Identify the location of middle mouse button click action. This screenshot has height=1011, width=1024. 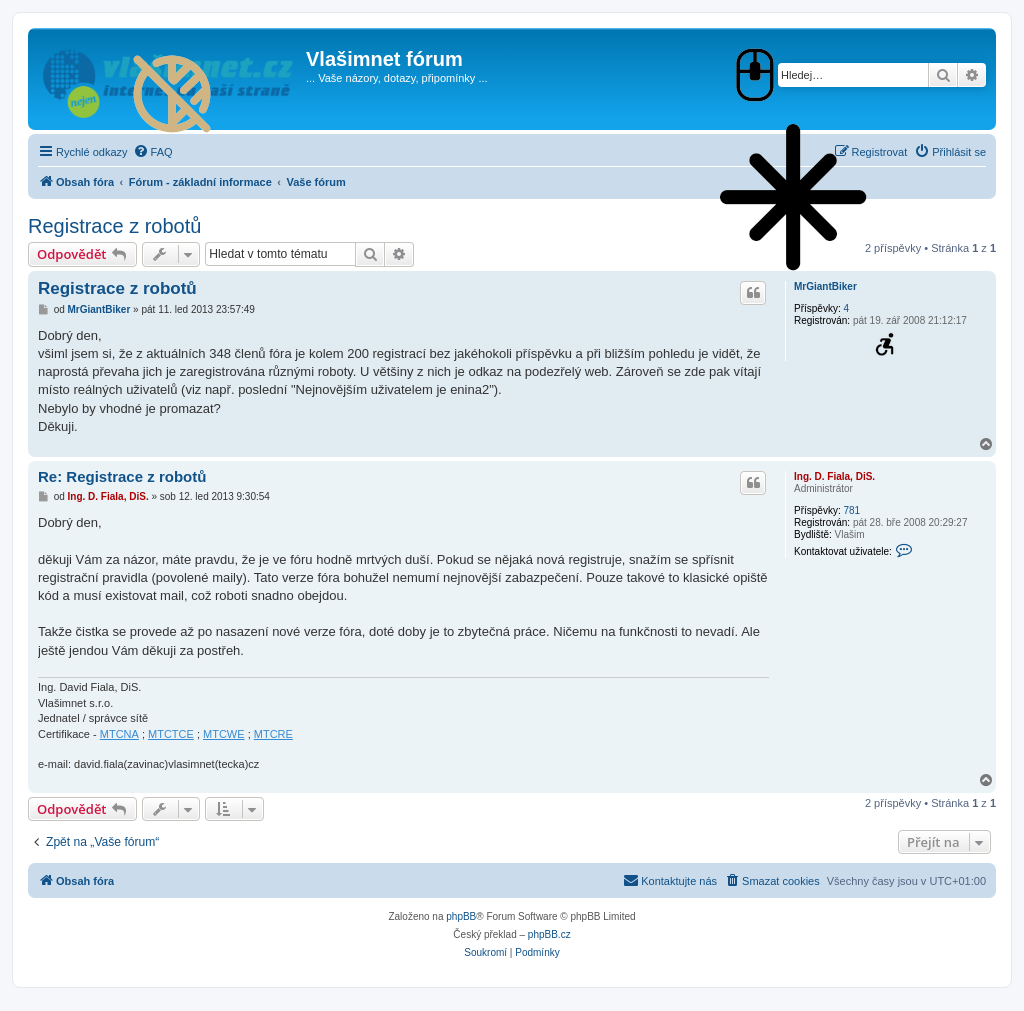
(755, 75).